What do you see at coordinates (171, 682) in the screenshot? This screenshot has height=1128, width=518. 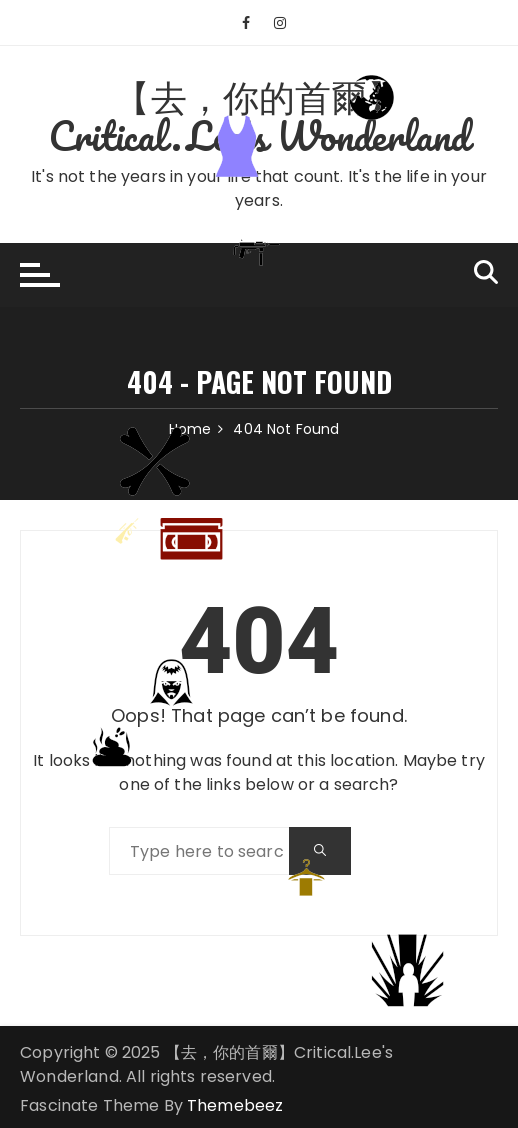 I see `select female vampire character` at bounding box center [171, 682].